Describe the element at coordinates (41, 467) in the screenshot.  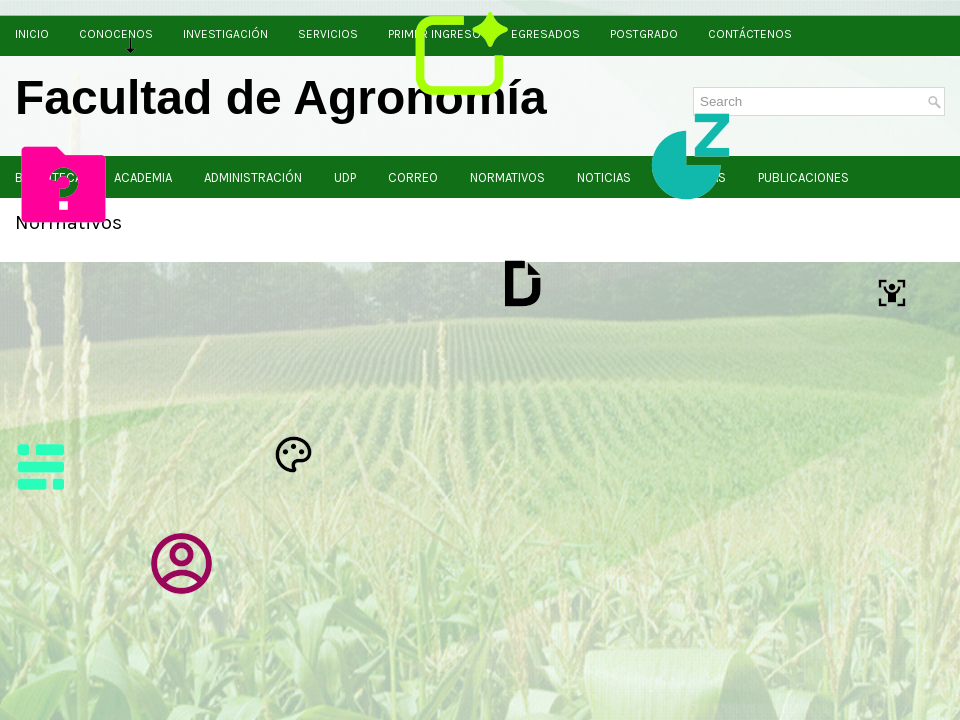
I see `open baserow database application` at that location.